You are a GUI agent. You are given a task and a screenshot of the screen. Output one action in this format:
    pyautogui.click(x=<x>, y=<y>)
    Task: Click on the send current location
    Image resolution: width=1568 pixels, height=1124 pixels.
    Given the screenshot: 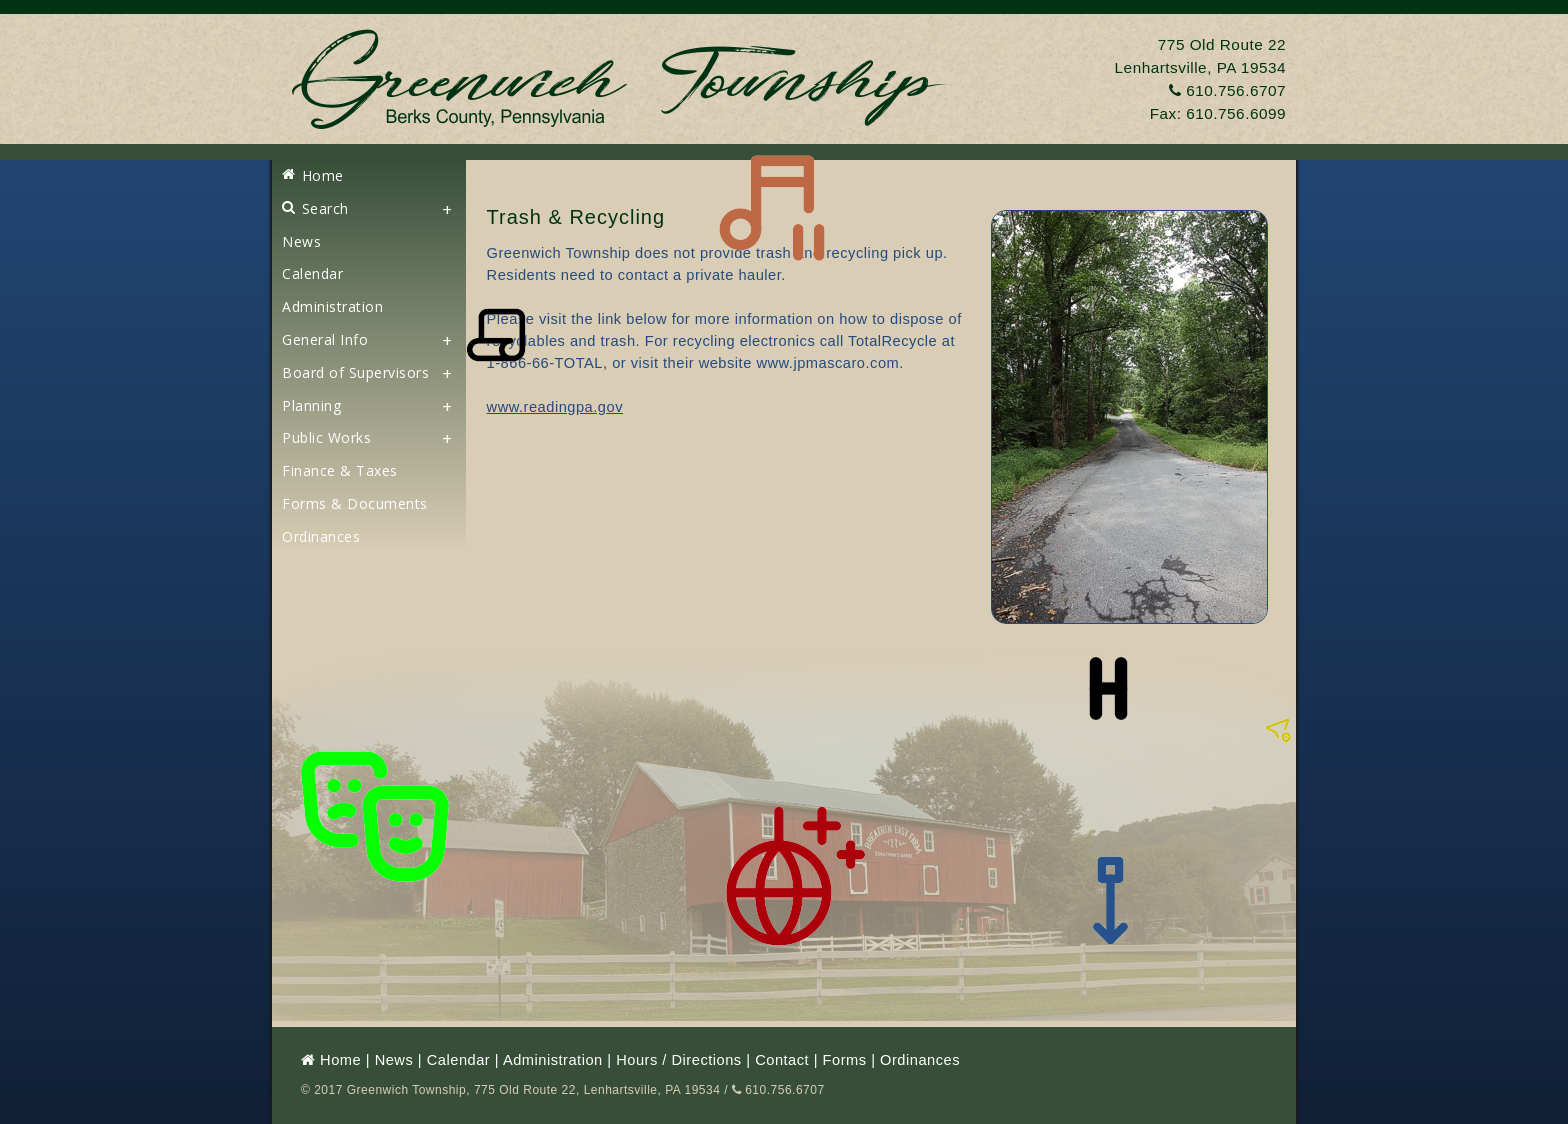 What is the action you would take?
    pyautogui.click(x=1278, y=730)
    